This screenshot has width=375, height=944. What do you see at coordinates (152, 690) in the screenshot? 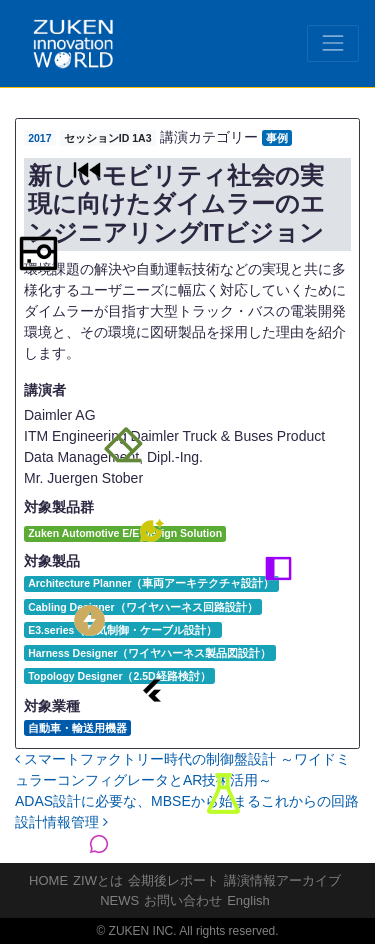
I see `Flutter framework logo` at bounding box center [152, 690].